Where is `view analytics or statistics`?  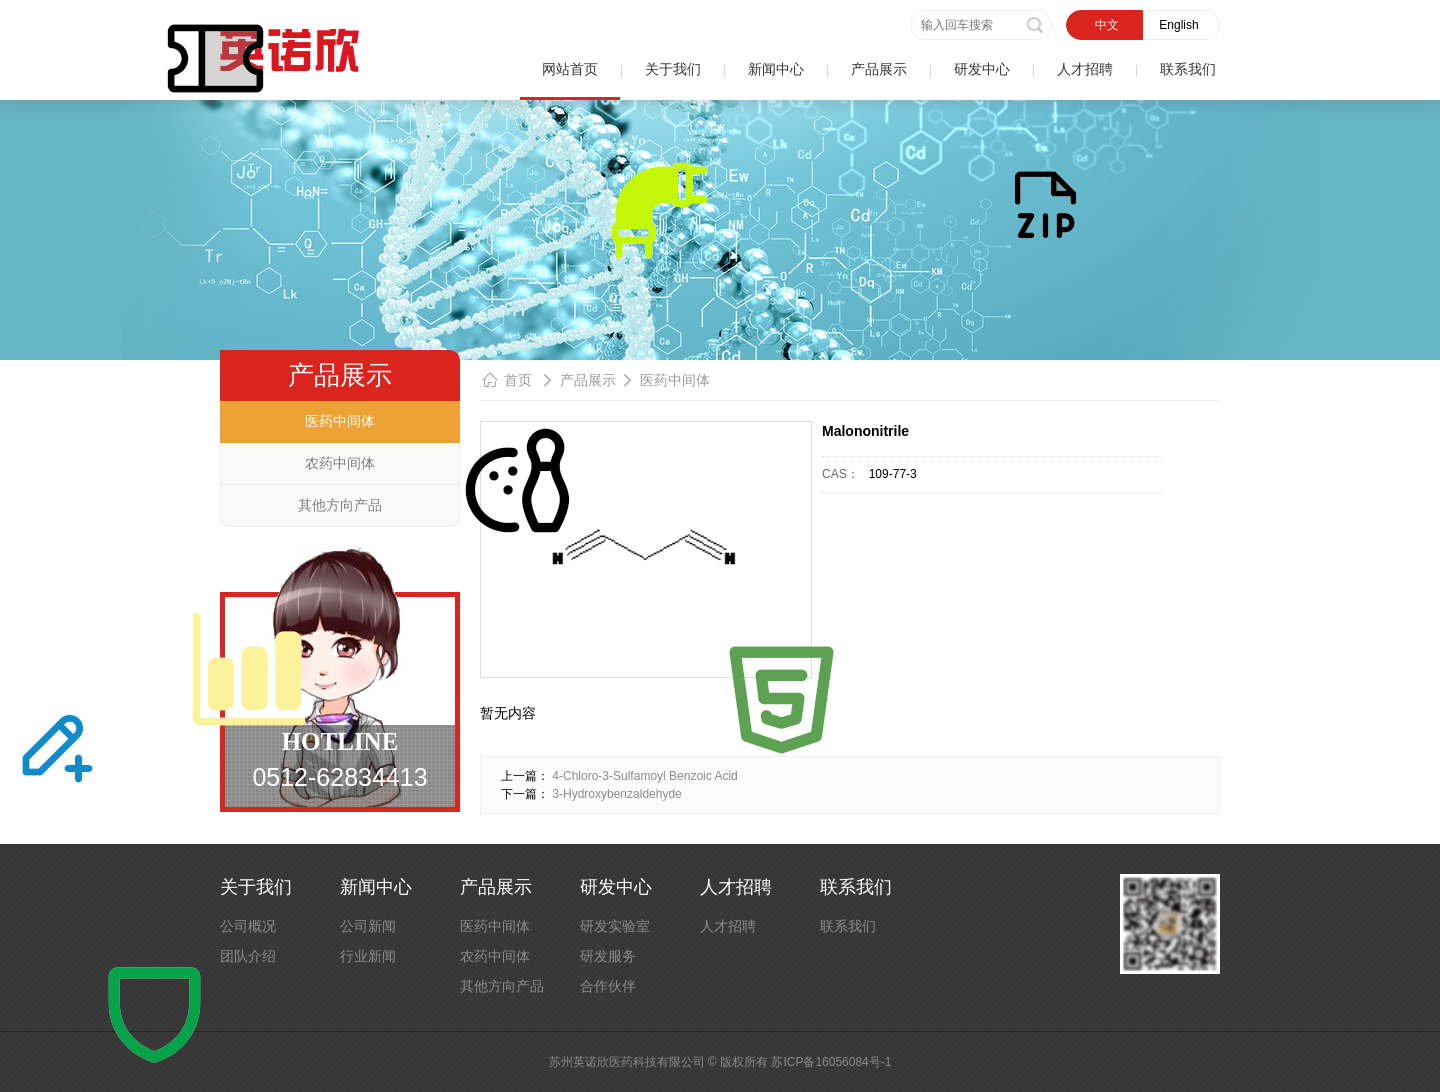
view analytics or statistics is located at coordinates (249, 669).